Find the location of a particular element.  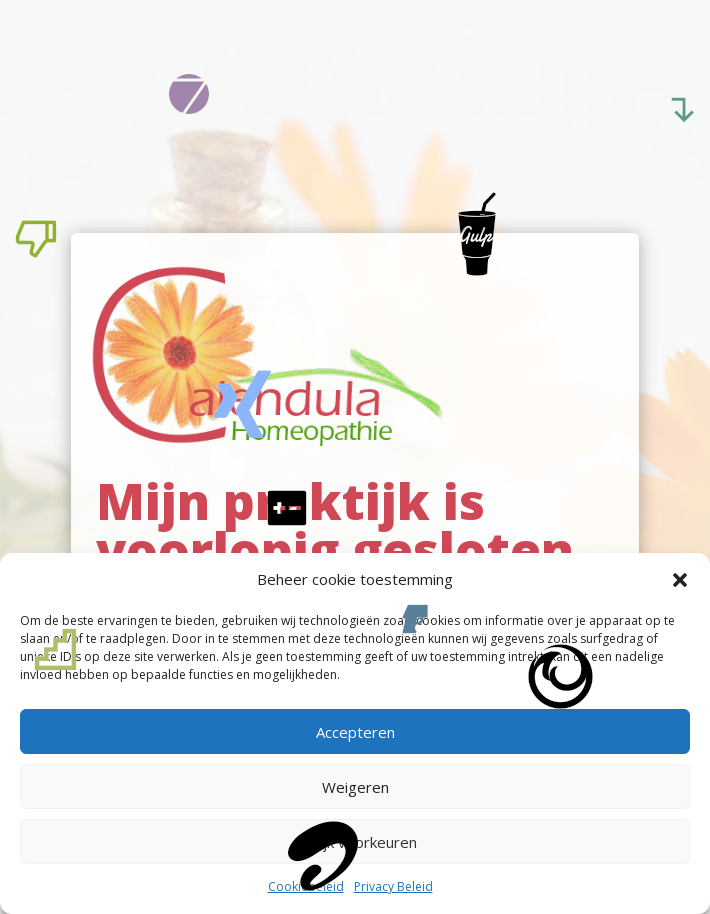

indicates stairs or stairway access is located at coordinates (55, 649).